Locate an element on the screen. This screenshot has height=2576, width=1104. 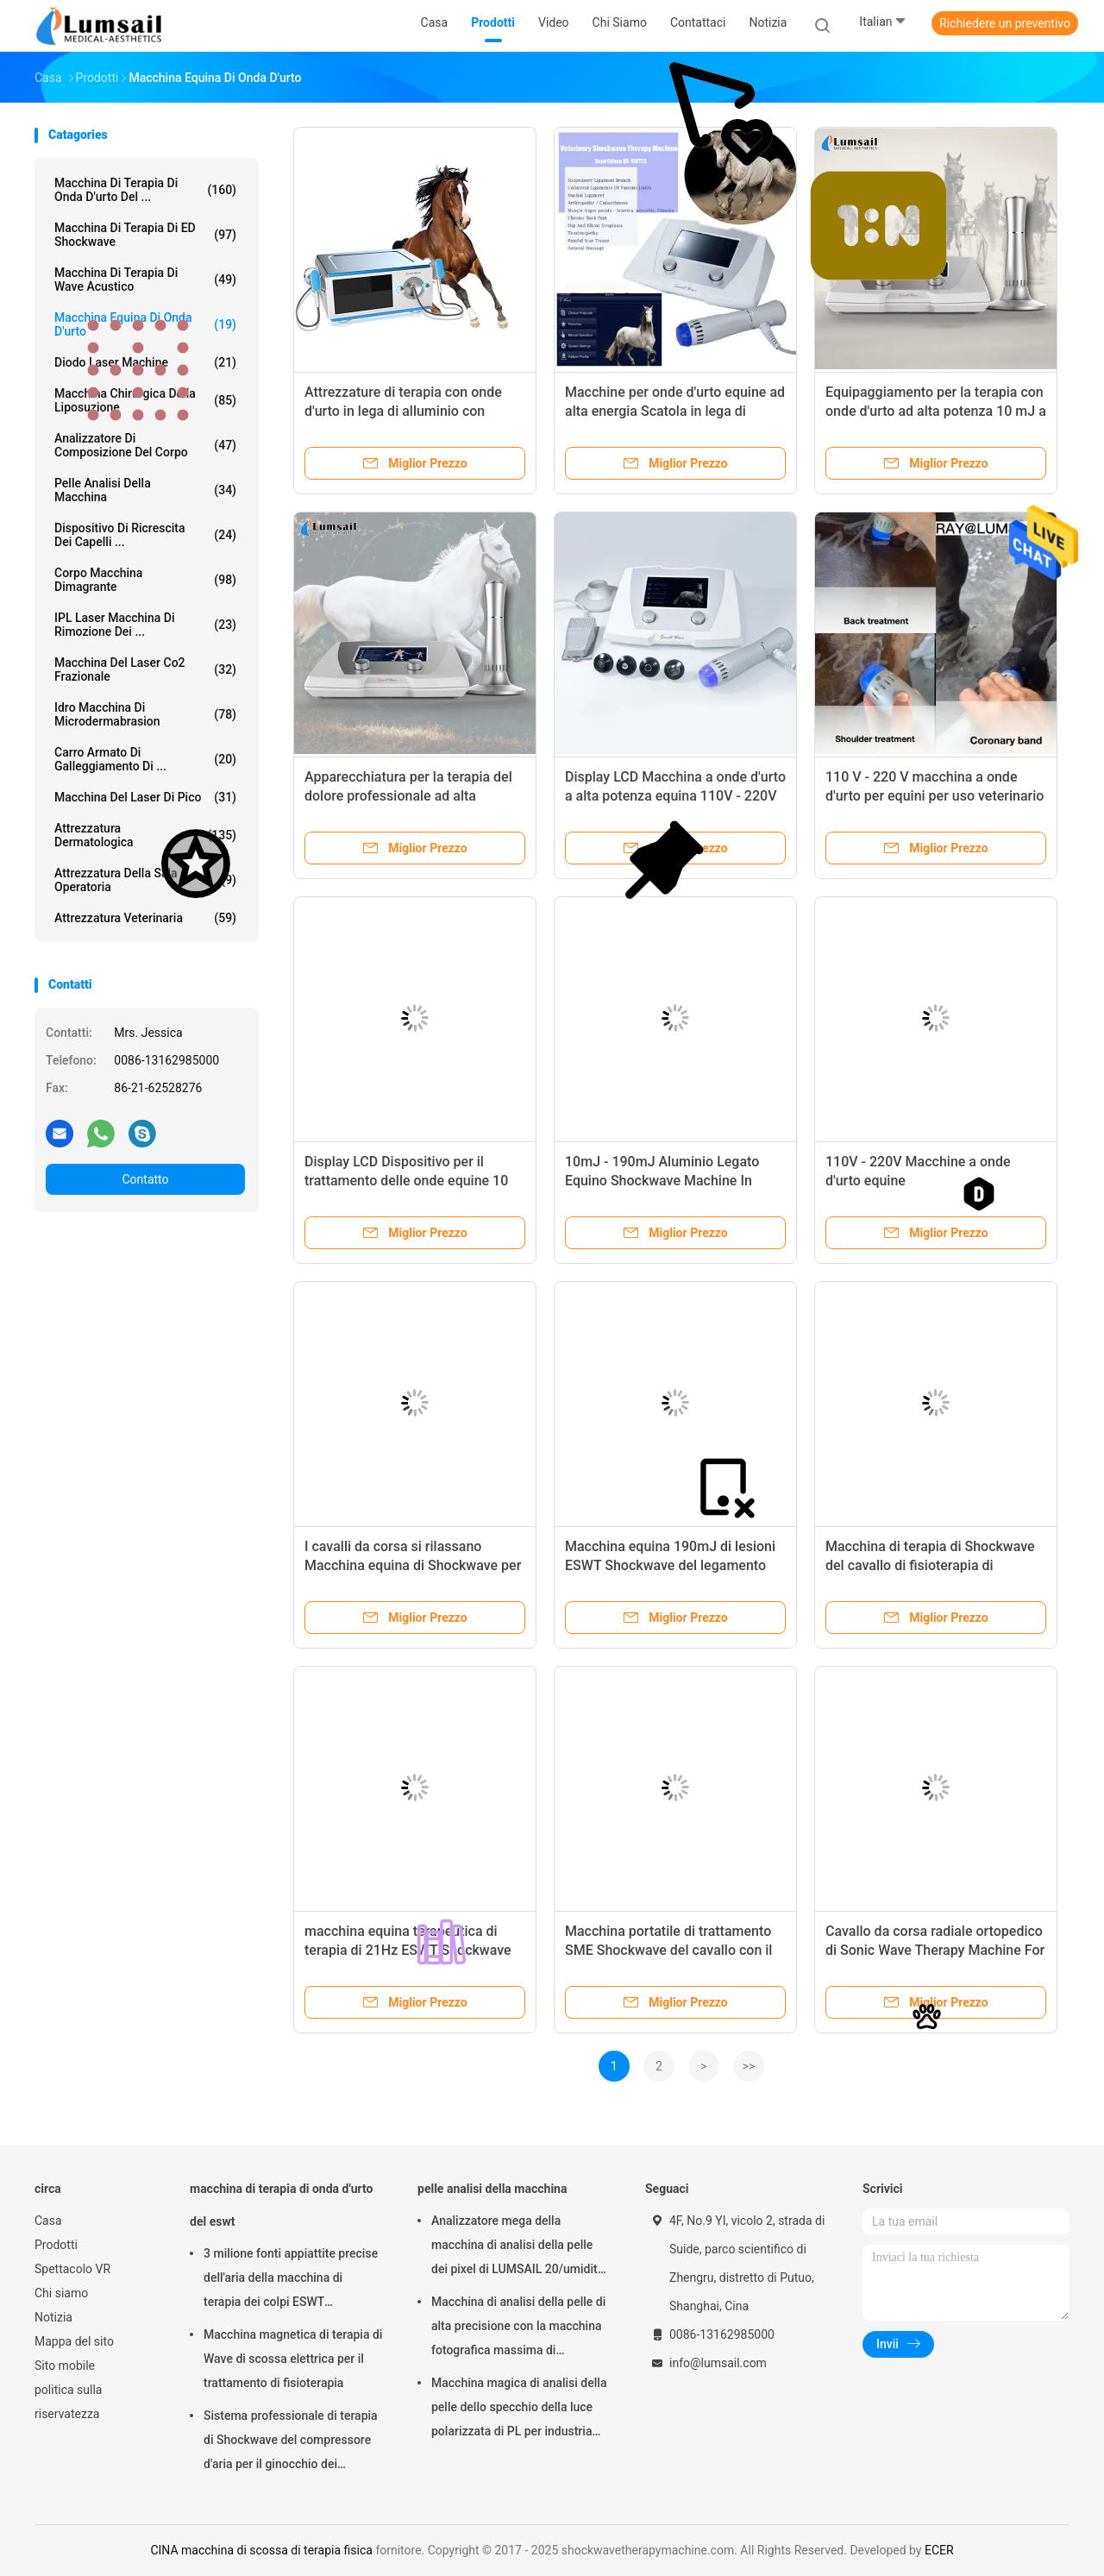
indicates a one-to-many database relationship is located at coordinates (878, 225).